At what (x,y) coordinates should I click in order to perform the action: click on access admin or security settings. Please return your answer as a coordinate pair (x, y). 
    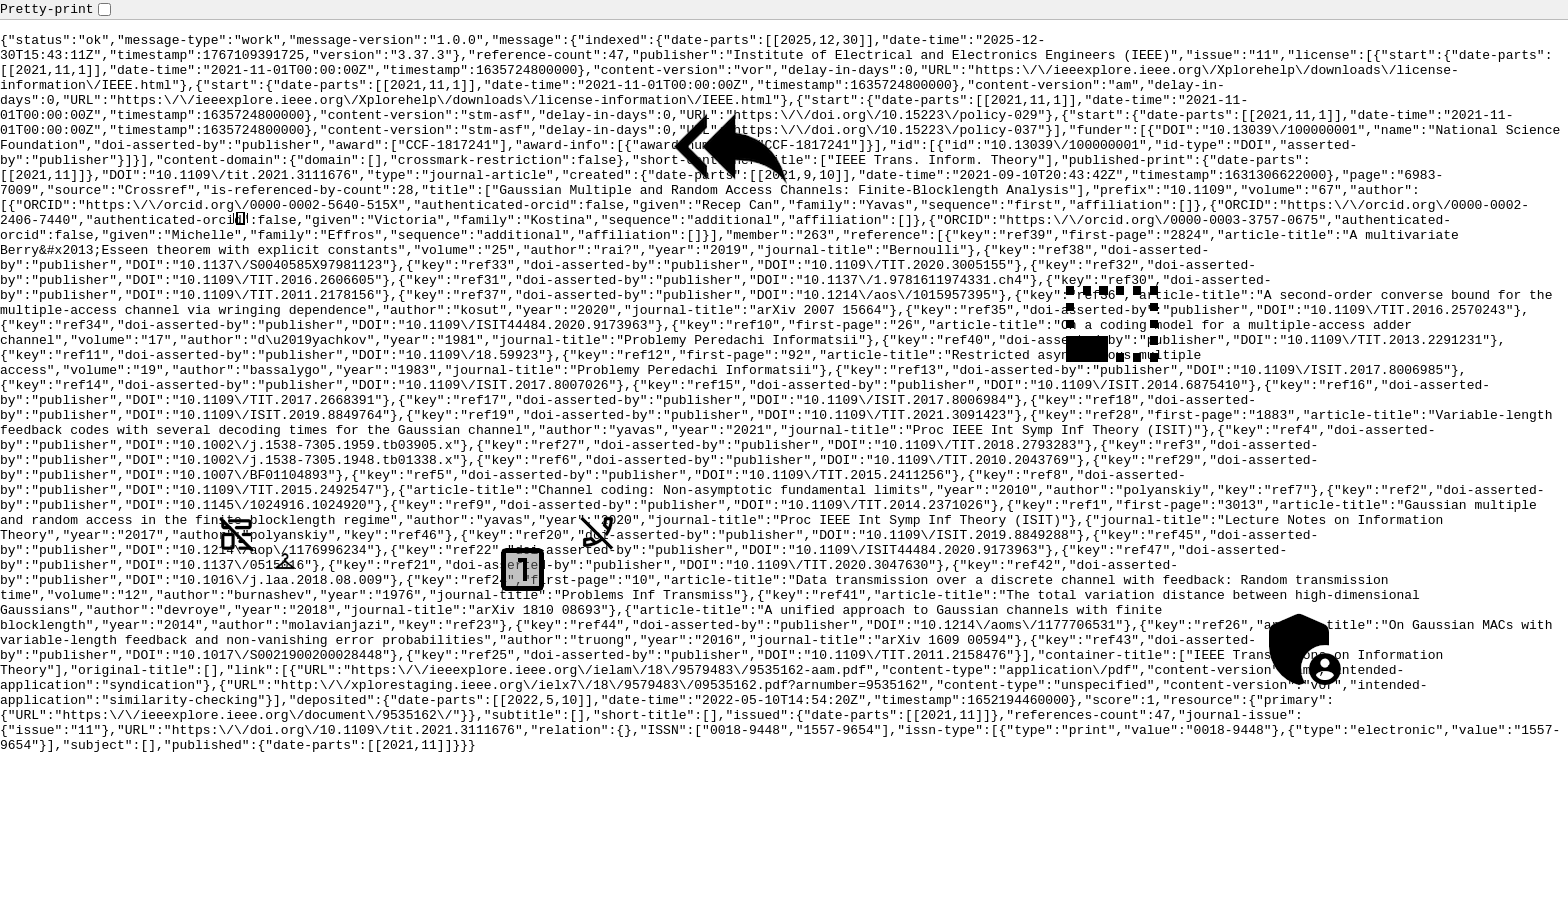
    Looking at the image, I should click on (1305, 649).